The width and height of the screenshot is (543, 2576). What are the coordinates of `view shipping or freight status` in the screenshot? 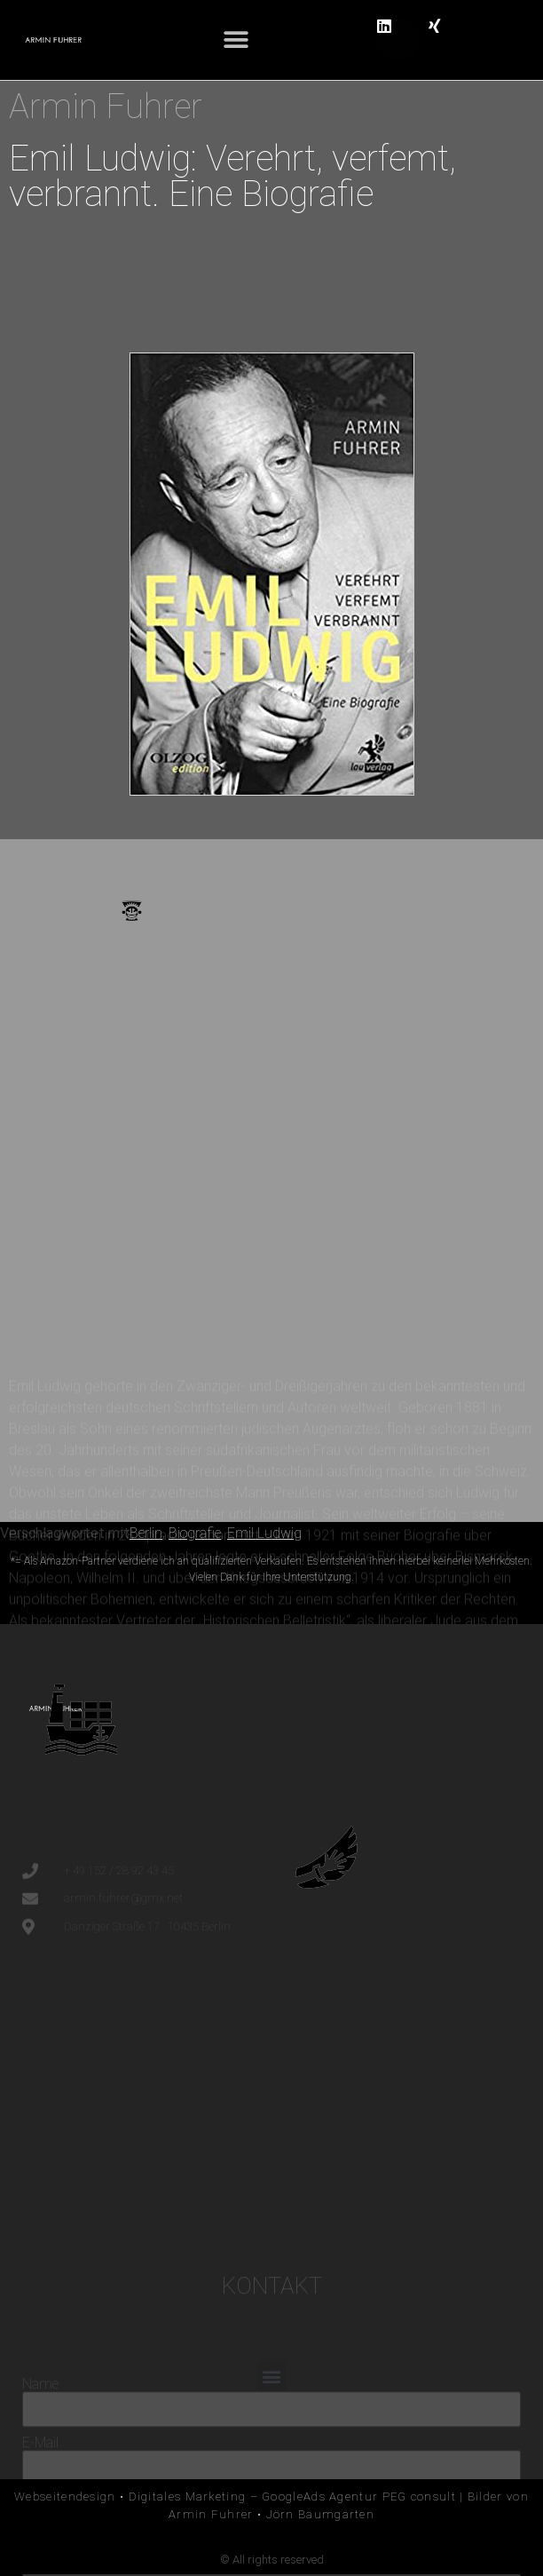 It's located at (81, 1719).